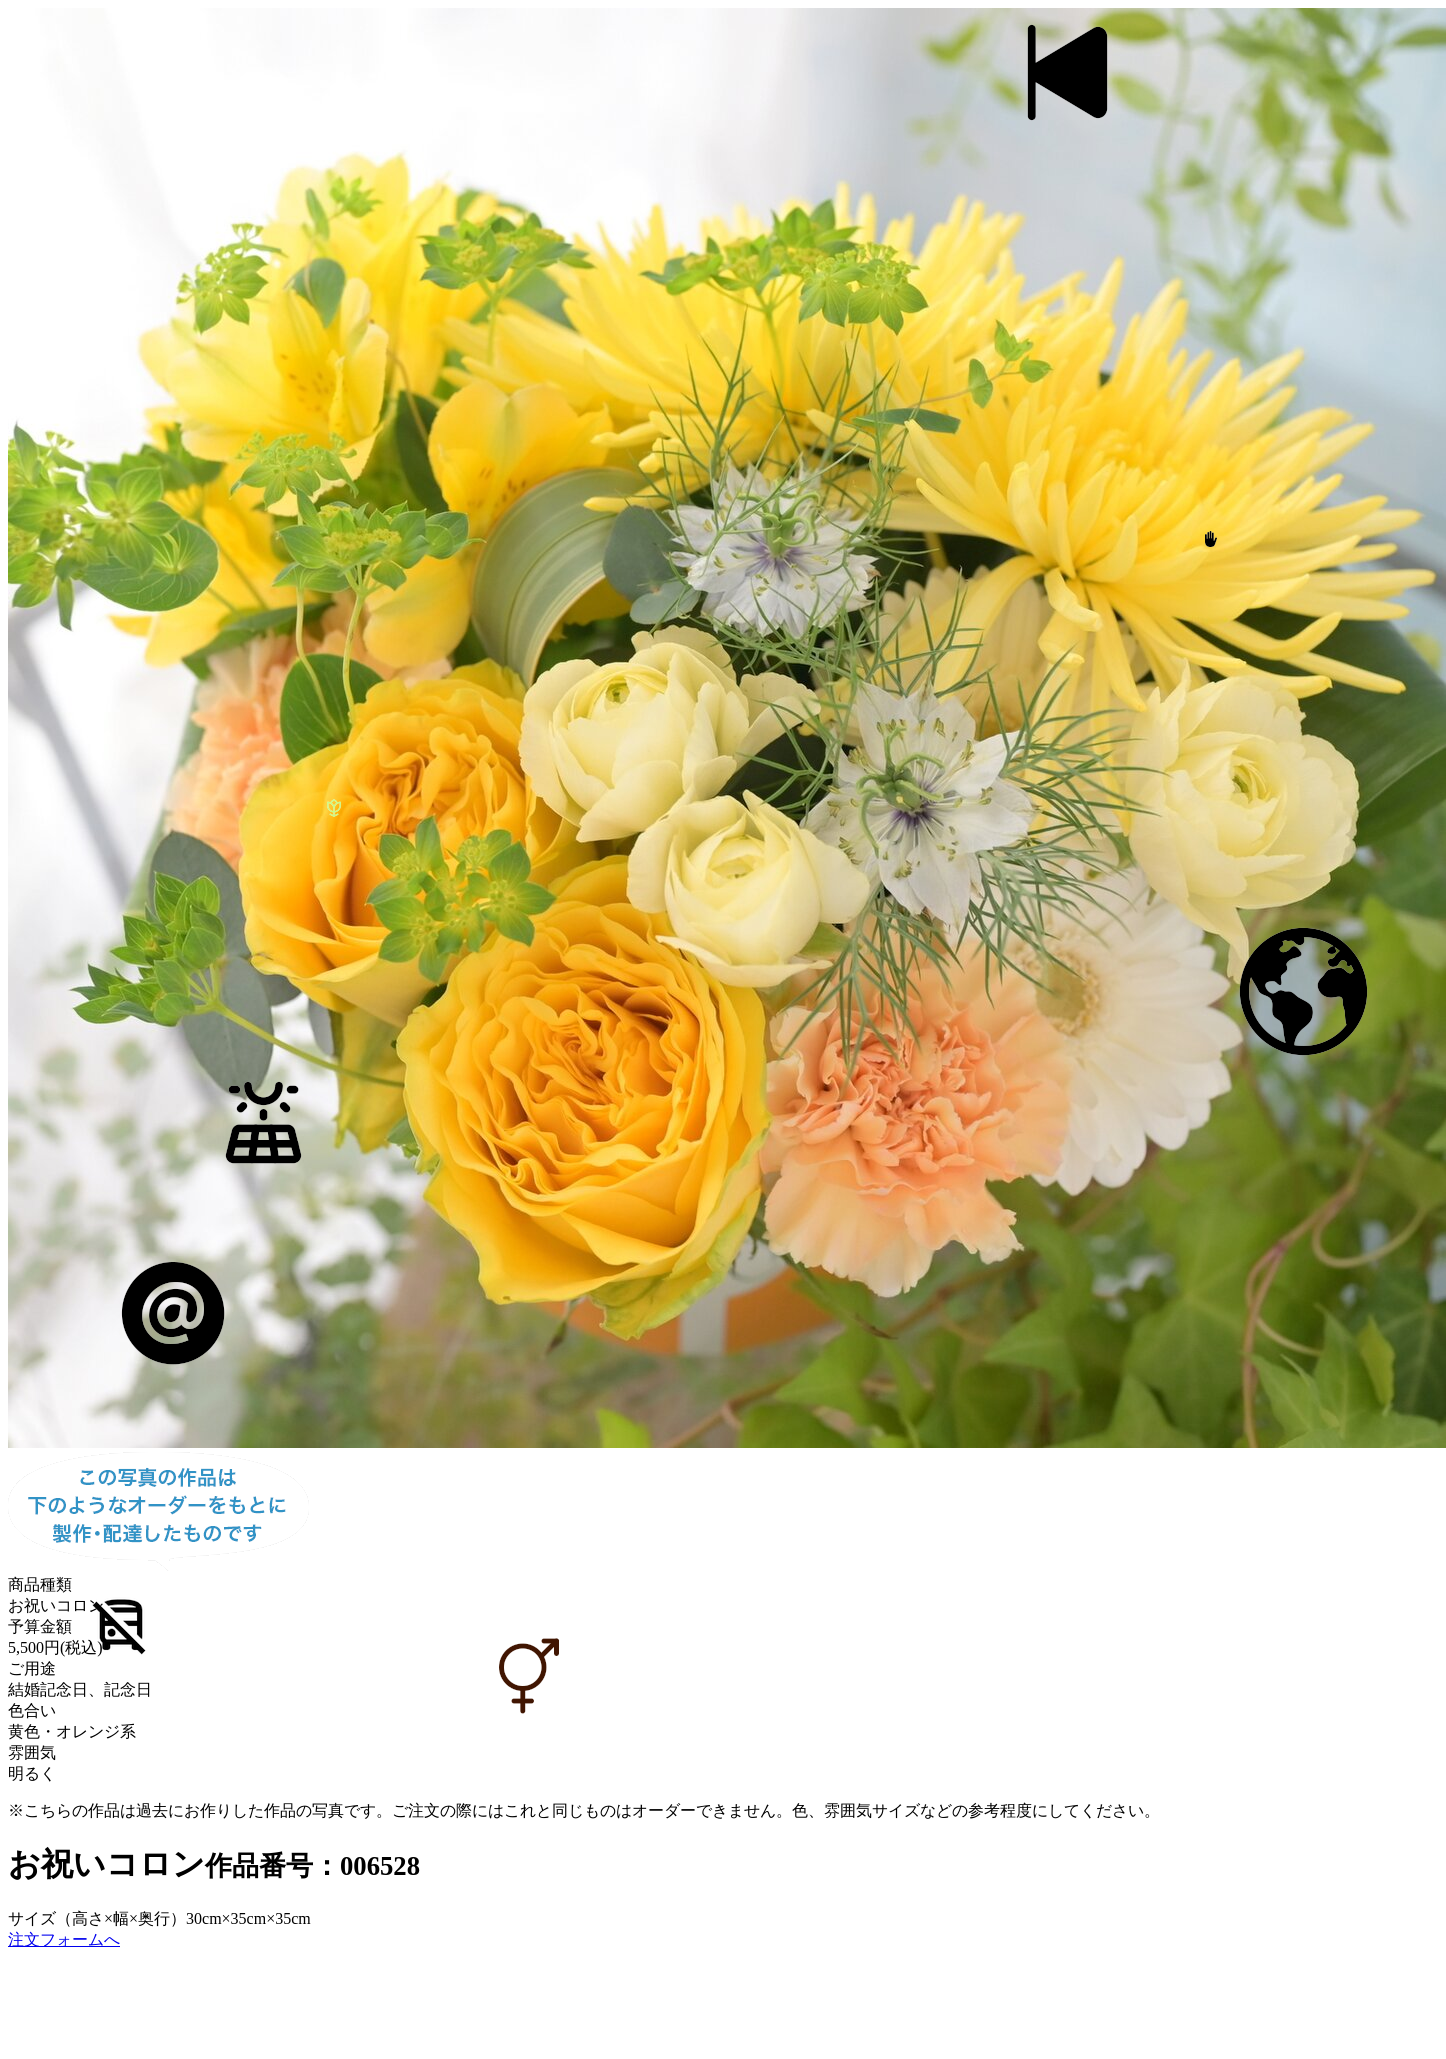 This screenshot has width=1446, height=2059. Describe the element at coordinates (529, 1676) in the screenshot. I see `select gender or sex options` at that location.